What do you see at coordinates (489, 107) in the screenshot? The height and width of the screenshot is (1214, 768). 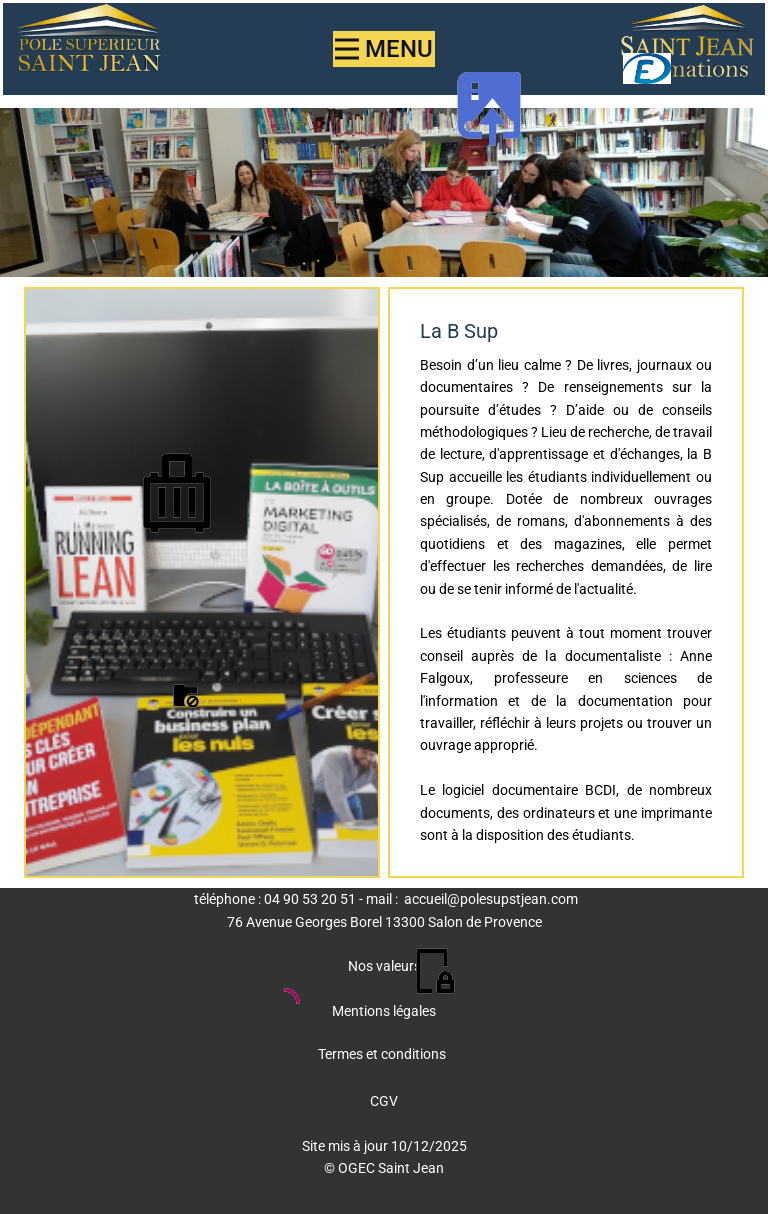 I see `view commit history for a repository` at bounding box center [489, 107].